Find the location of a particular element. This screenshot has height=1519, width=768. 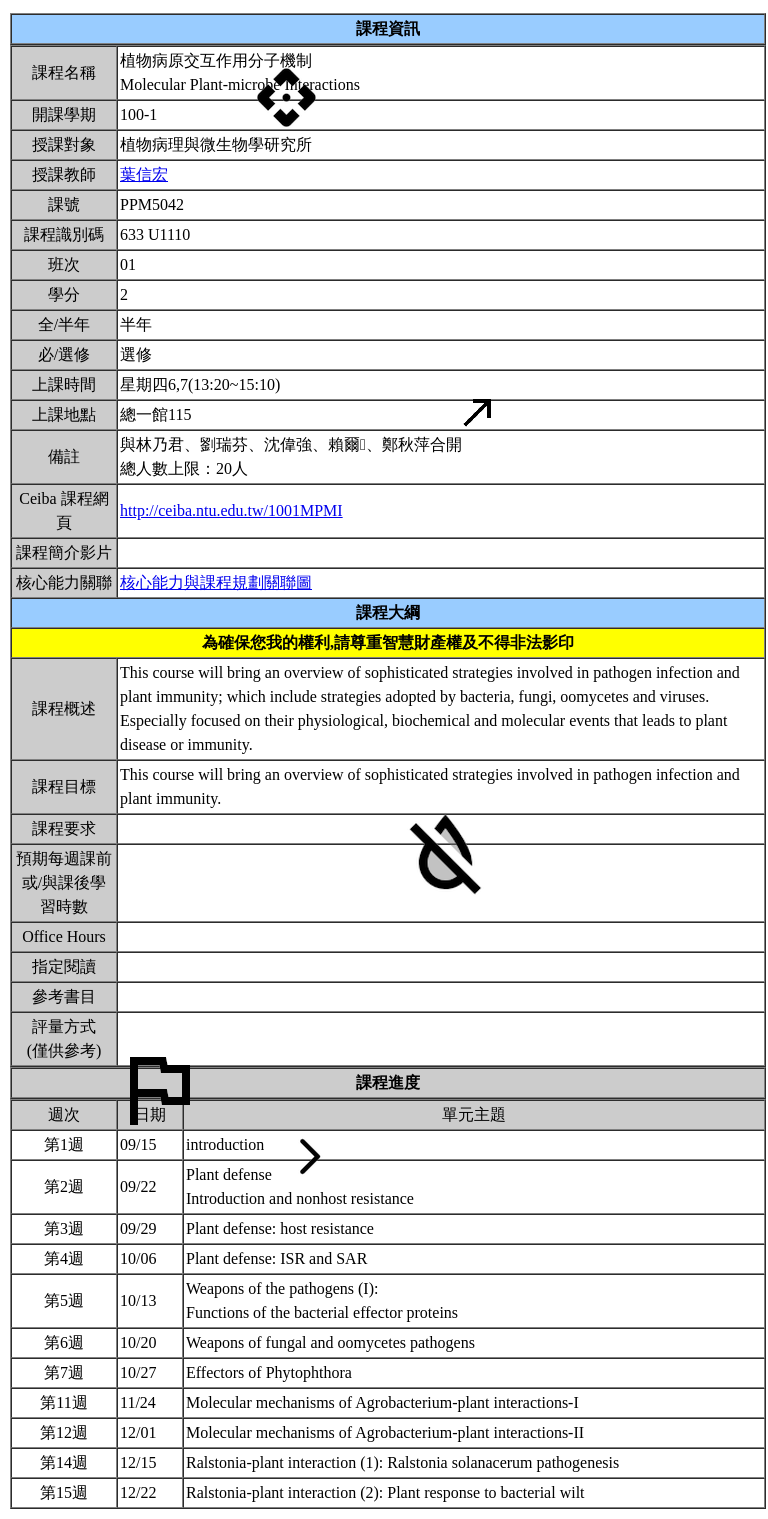

flag or bookmark an item for later is located at coordinates (158, 1089).